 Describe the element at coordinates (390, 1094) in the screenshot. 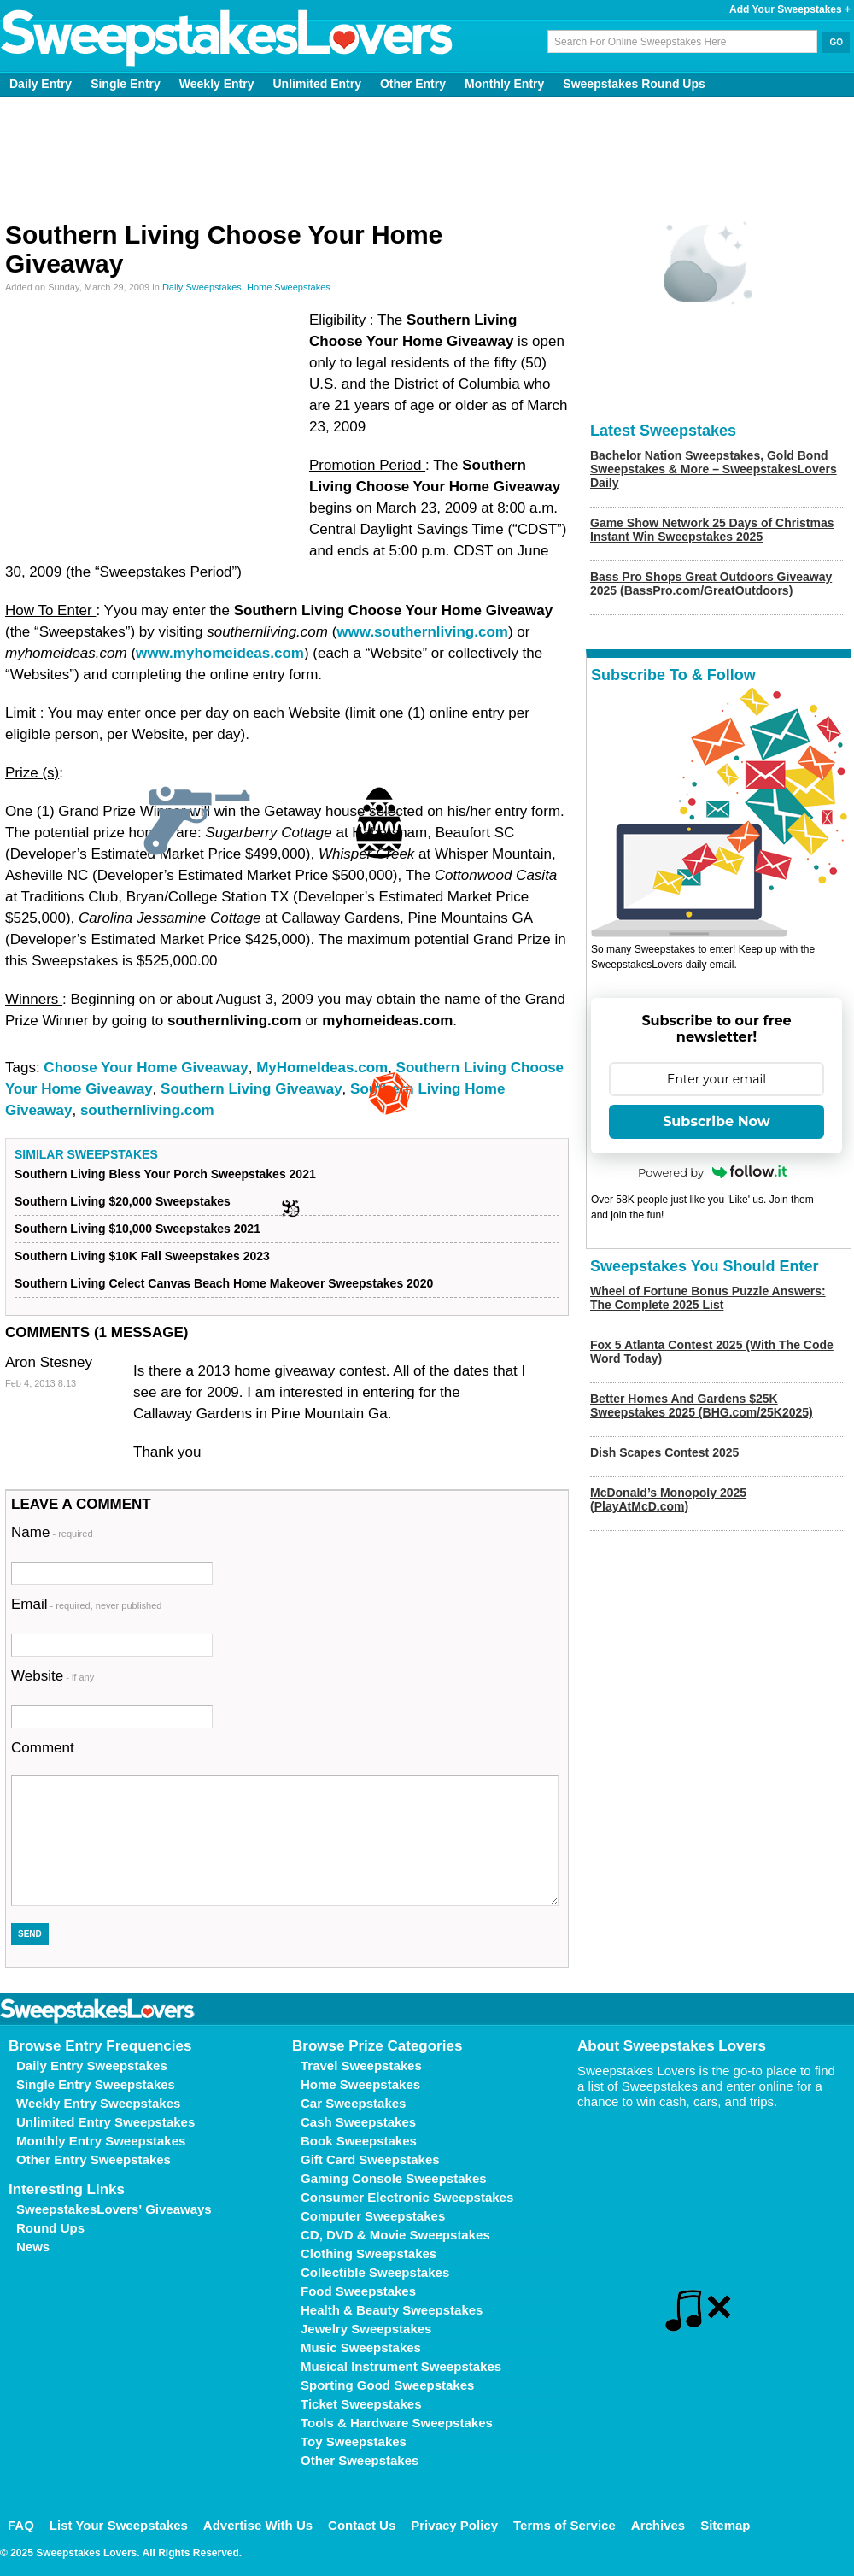

I see `in-game premium currency or gems` at that location.